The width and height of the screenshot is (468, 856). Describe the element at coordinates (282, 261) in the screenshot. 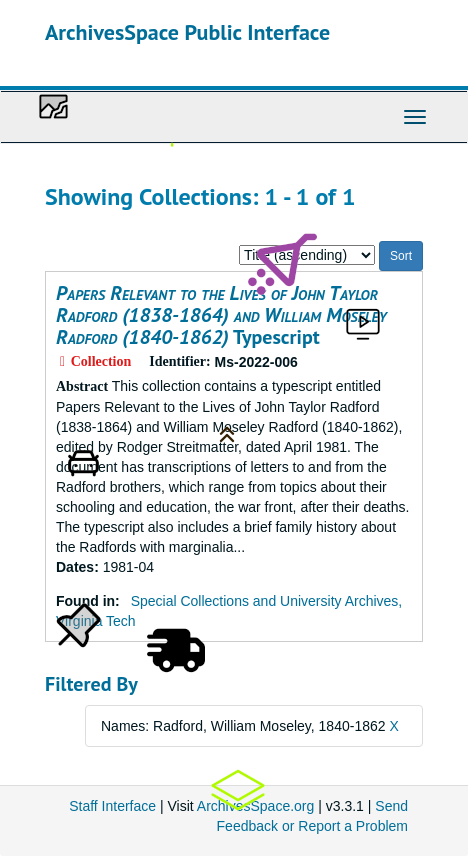

I see `bathroom or shower amenity indicator` at that location.